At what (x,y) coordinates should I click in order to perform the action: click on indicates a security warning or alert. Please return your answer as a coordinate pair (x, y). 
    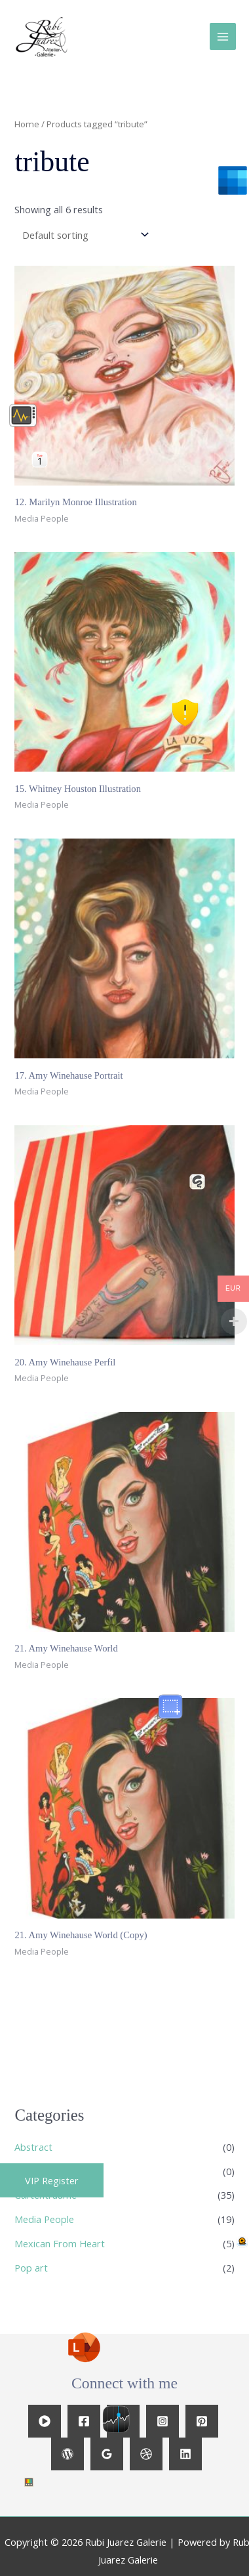
    Looking at the image, I should click on (185, 713).